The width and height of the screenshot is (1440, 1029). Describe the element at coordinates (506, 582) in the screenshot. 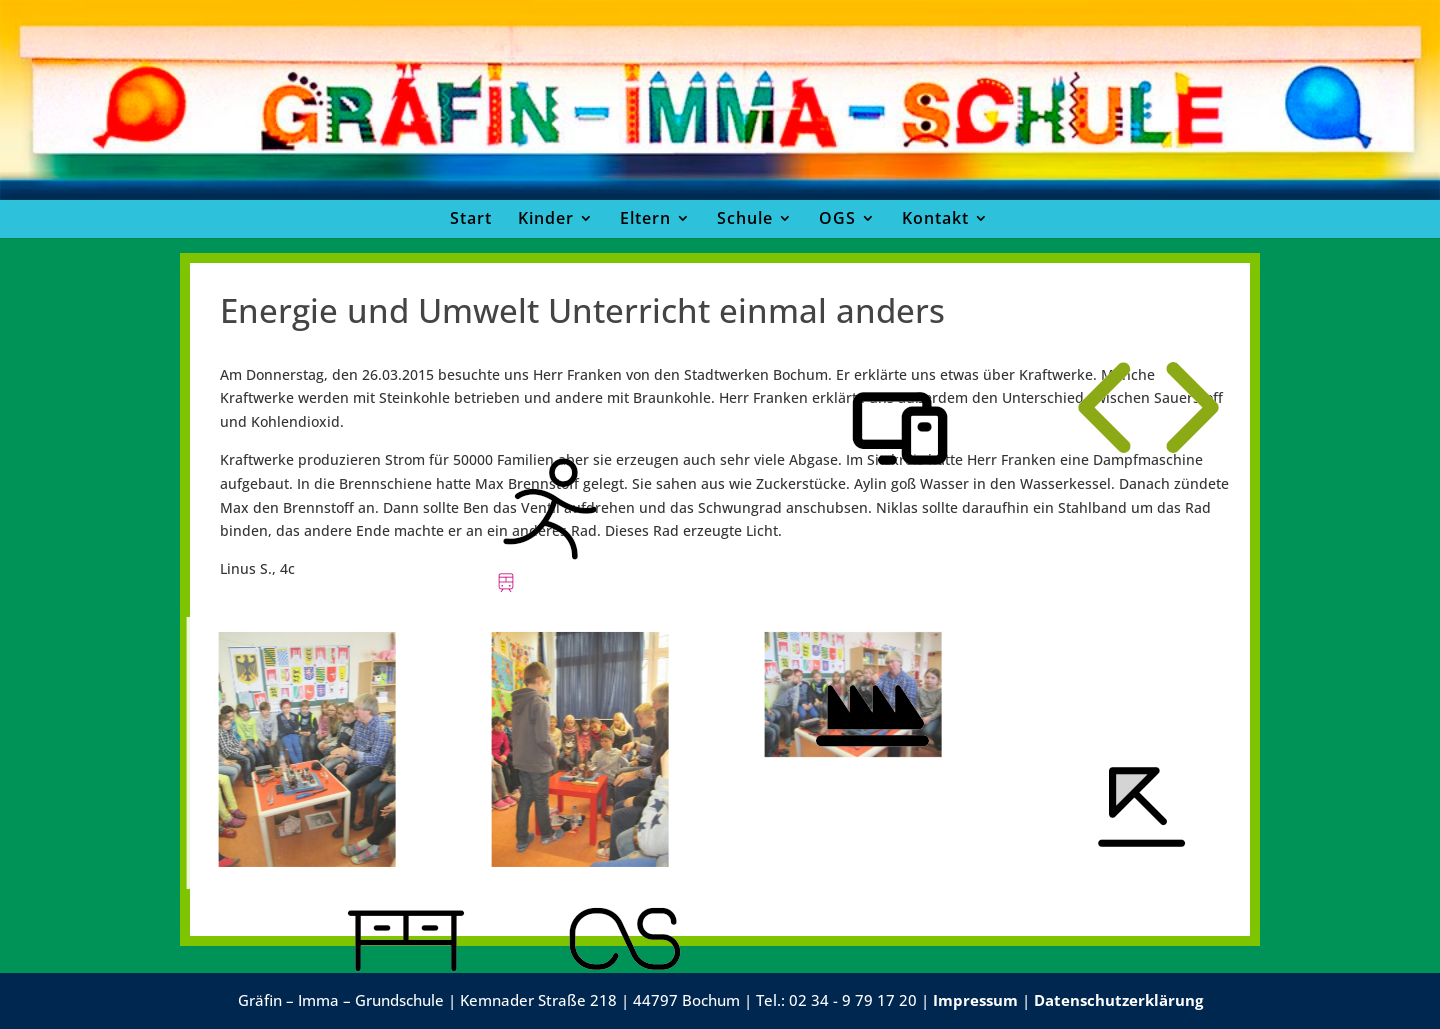

I see `access train schedules or rail transit options` at that location.